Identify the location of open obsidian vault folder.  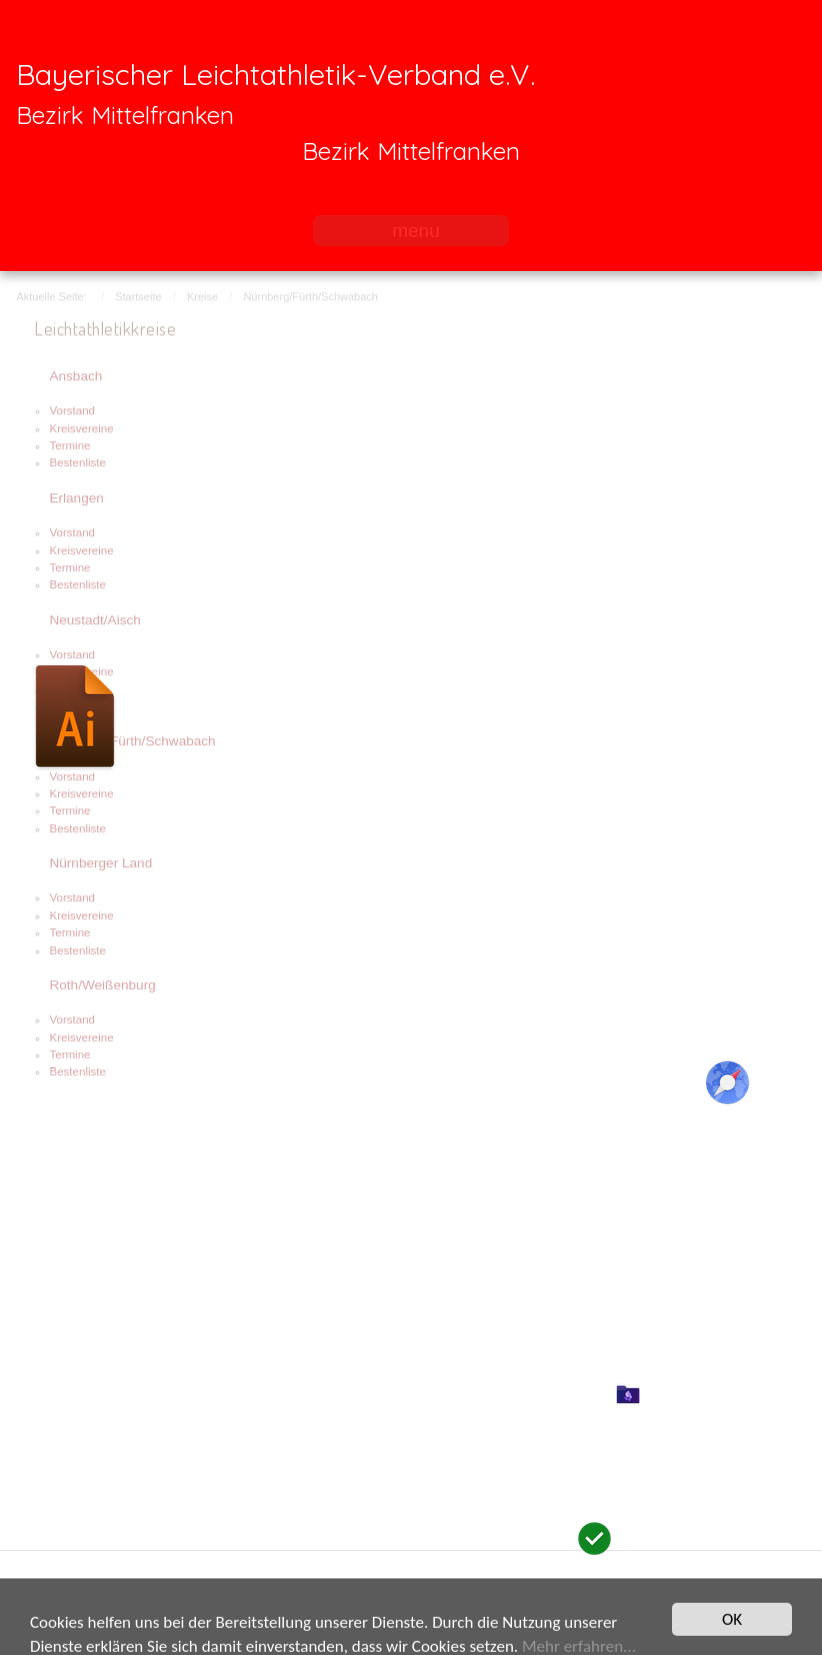
(628, 1395).